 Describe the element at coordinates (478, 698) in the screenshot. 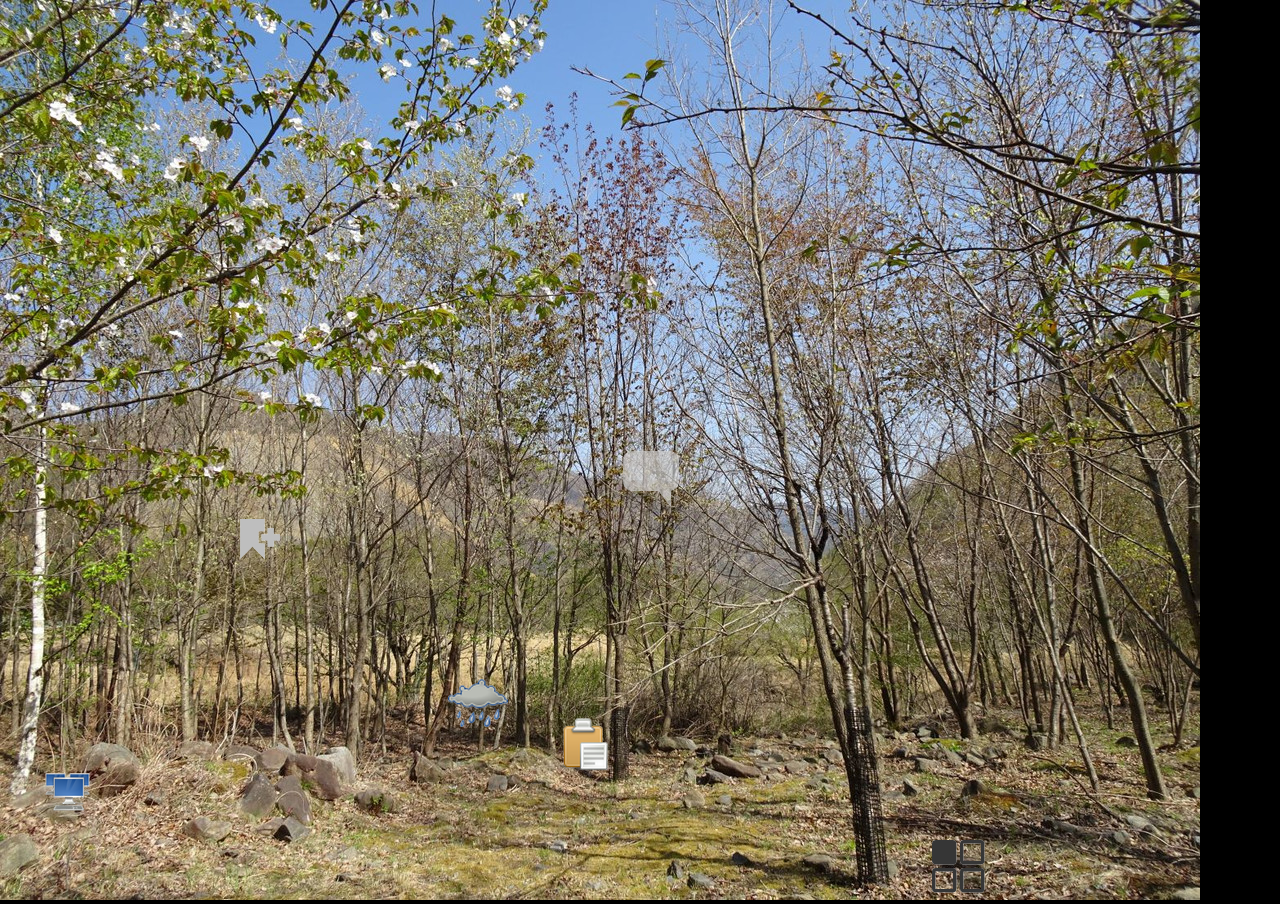

I see `indicates scattered showers in current weather conditions` at that location.